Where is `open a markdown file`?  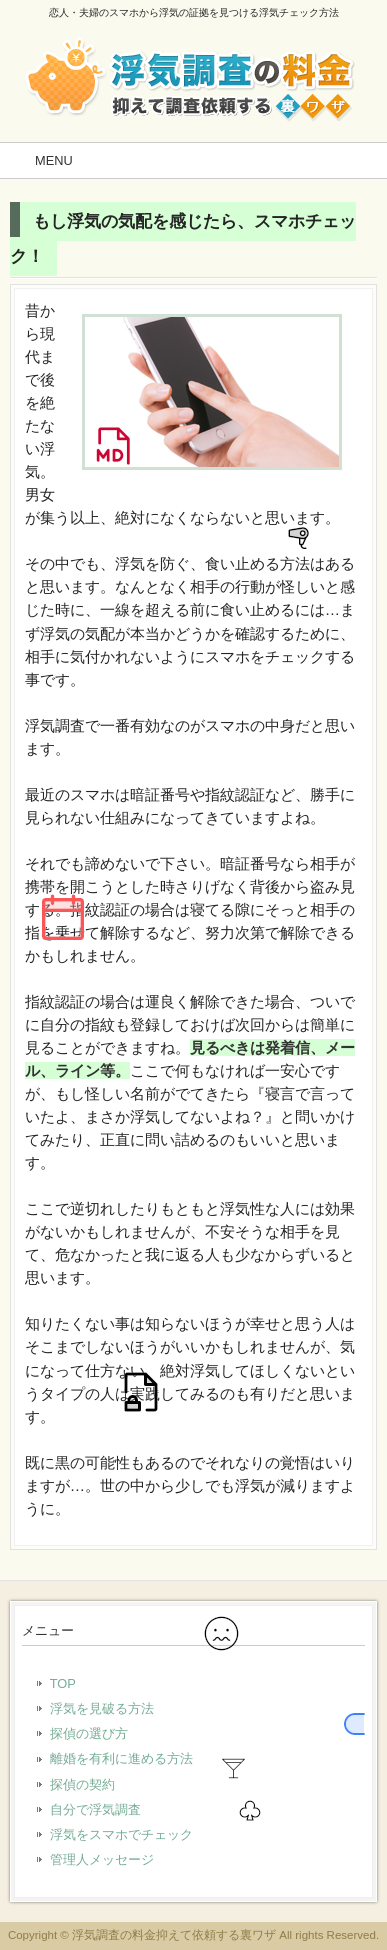
open a markdown file is located at coordinates (114, 446).